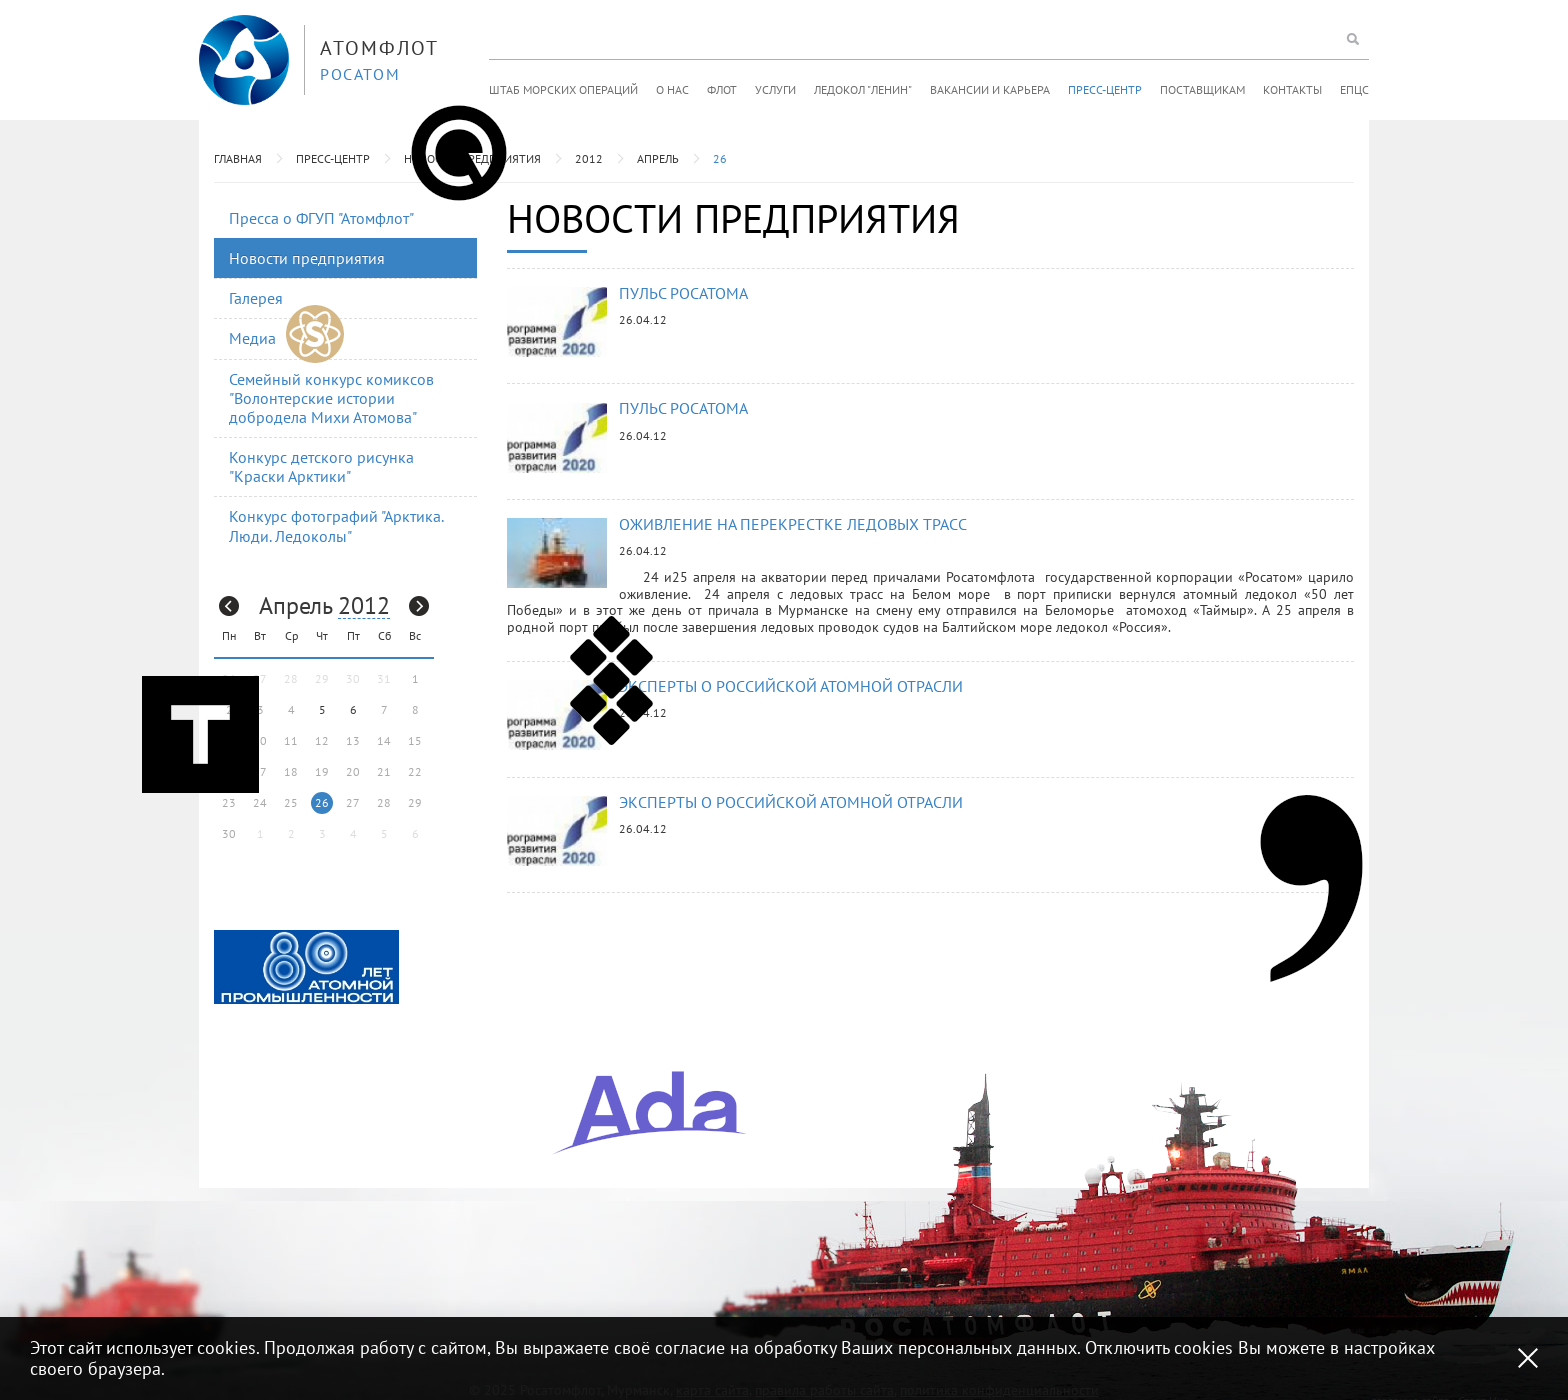 This screenshot has width=1568, height=1400. I want to click on restart or reboot the device, so click(459, 153).